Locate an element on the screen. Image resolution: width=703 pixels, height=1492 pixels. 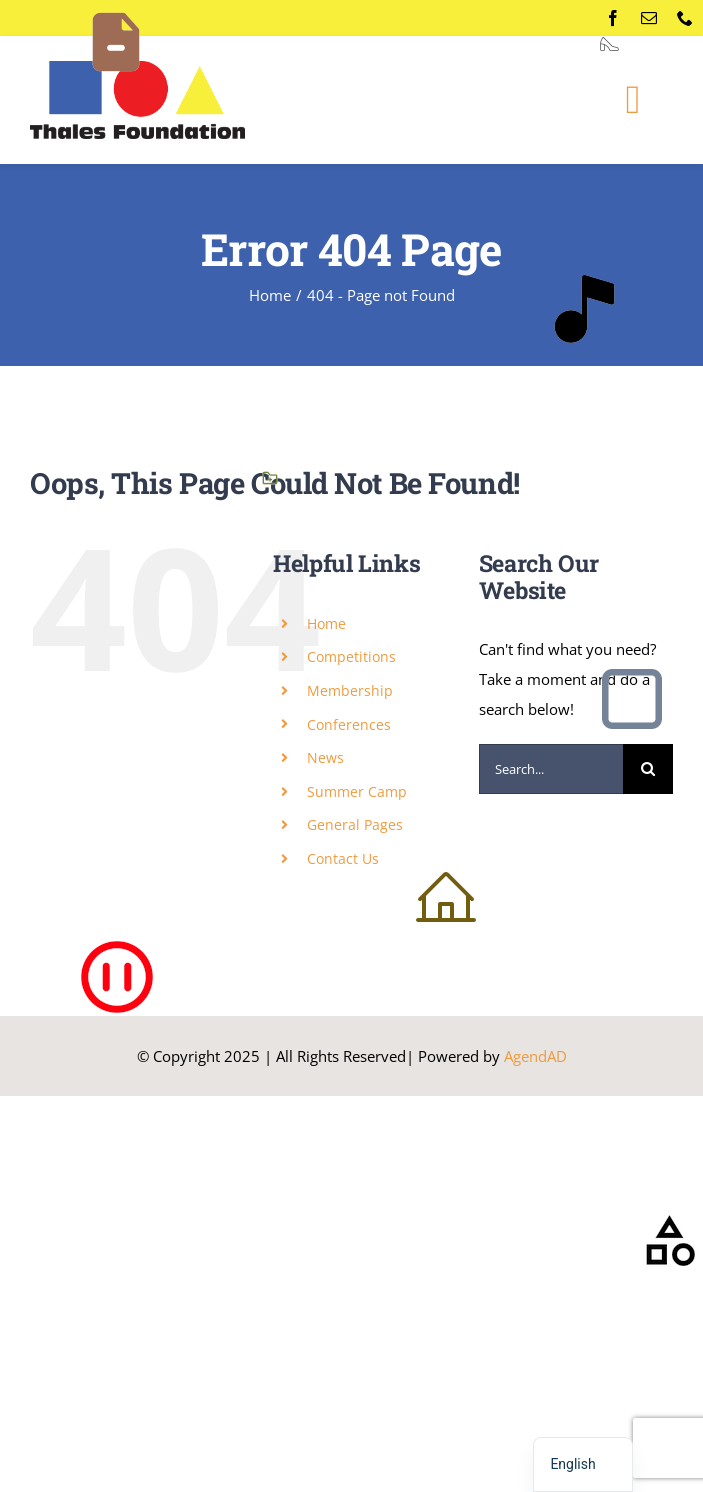
browse or filter by category is located at coordinates (669, 1240).